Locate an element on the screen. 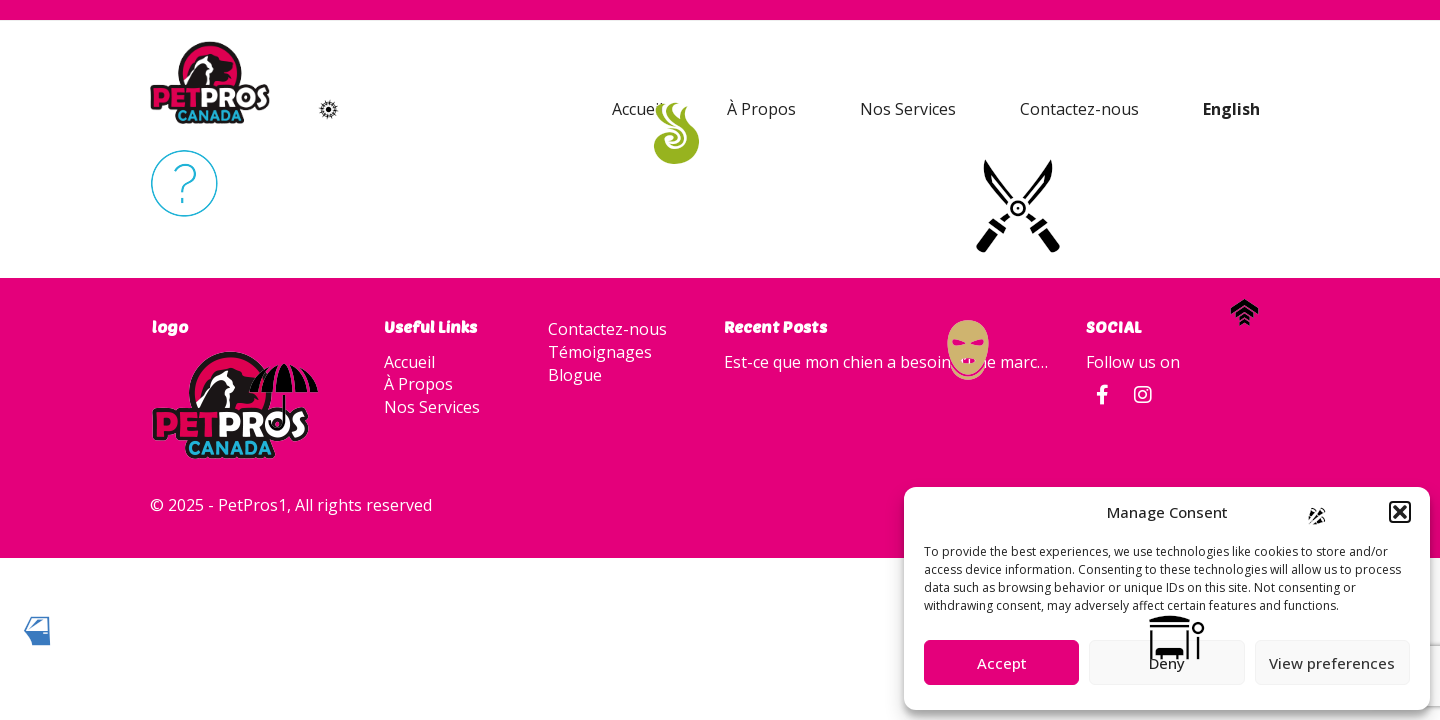 Image resolution: width=1440 pixels, height=720 pixels. play sound effects or celebration audio is located at coordinates (1317, 516).